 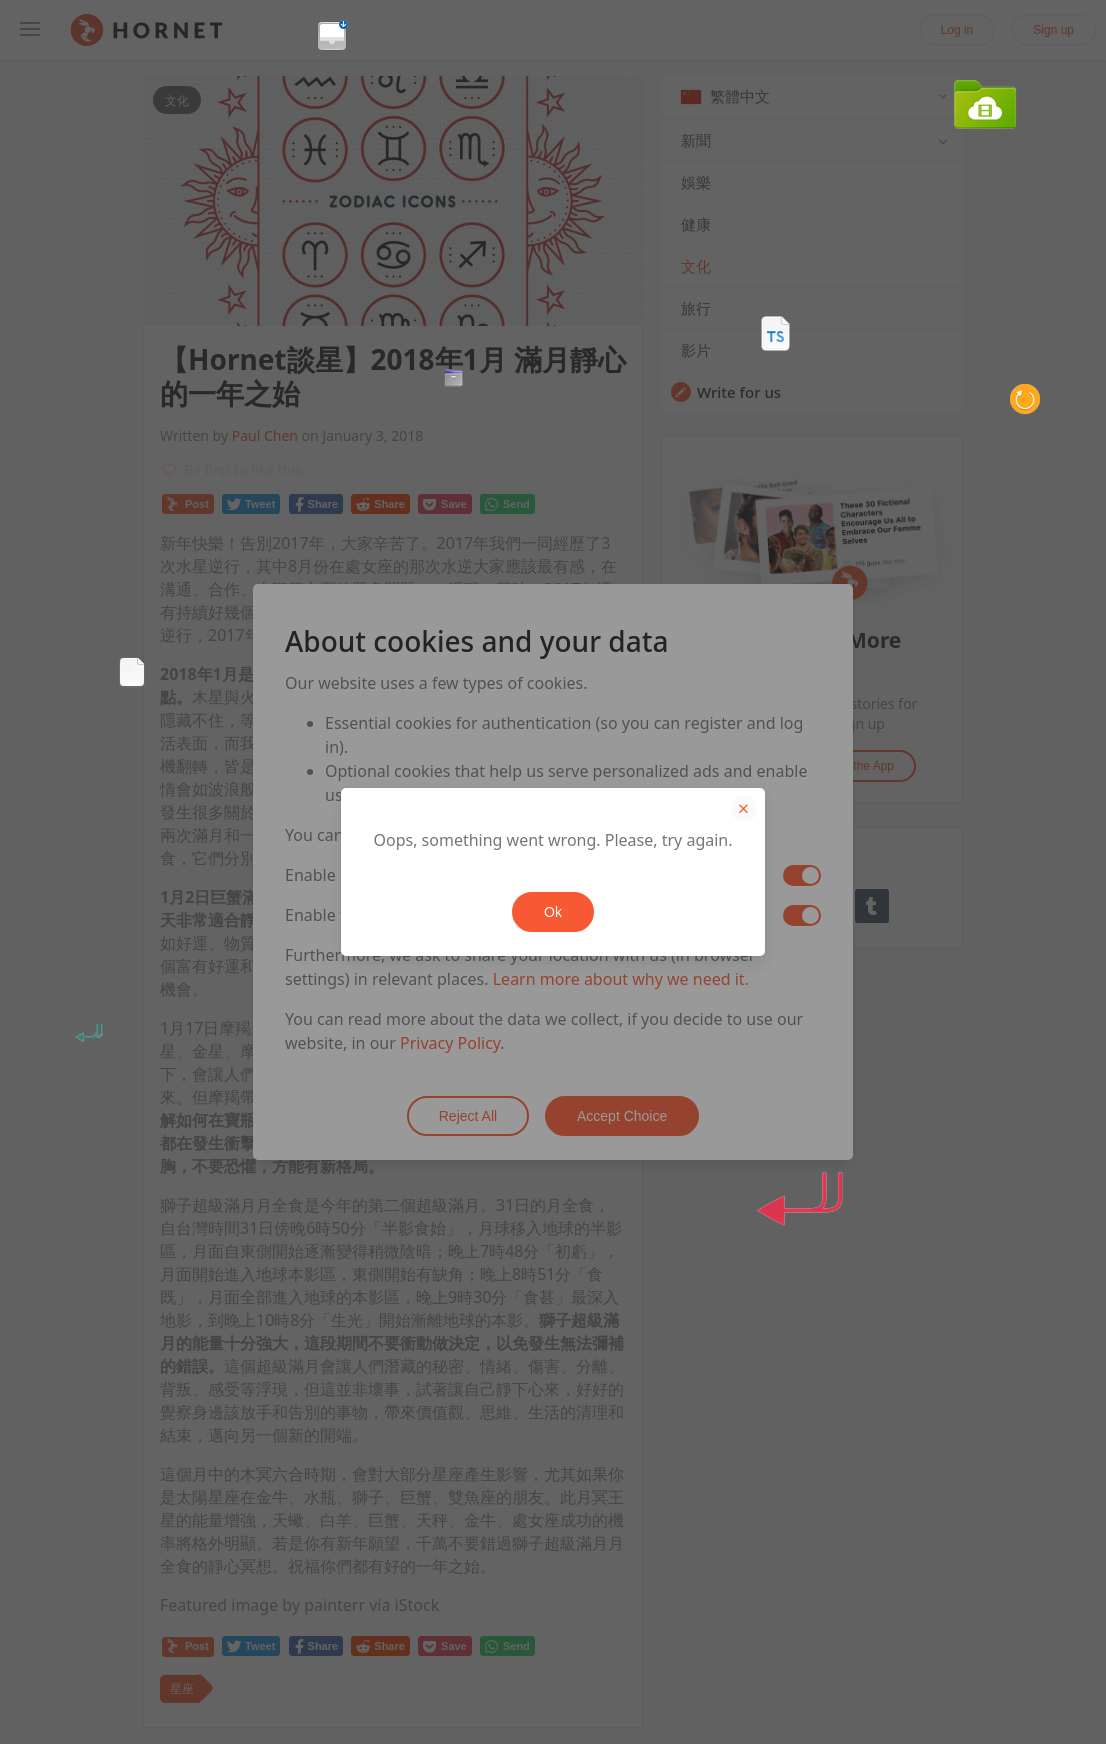 I want to click on access your email inbox, so click(x=332, y=36).